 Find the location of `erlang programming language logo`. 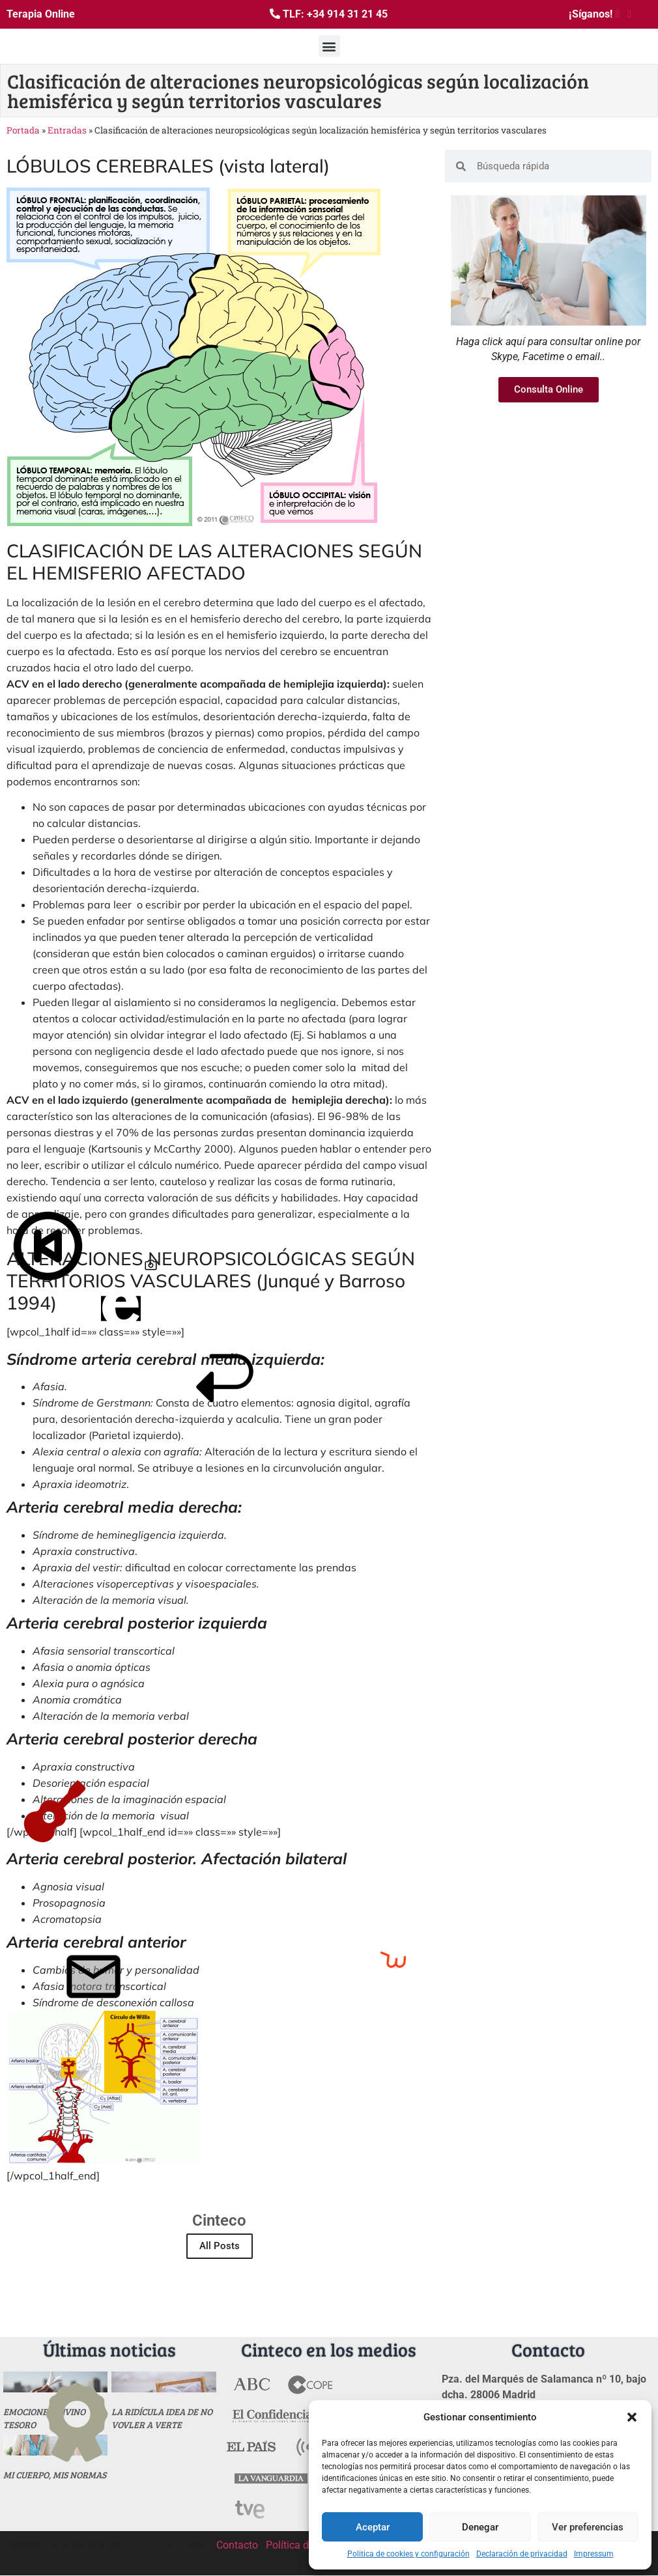

erlang programming language logo is located at coordinates (121, 1308).